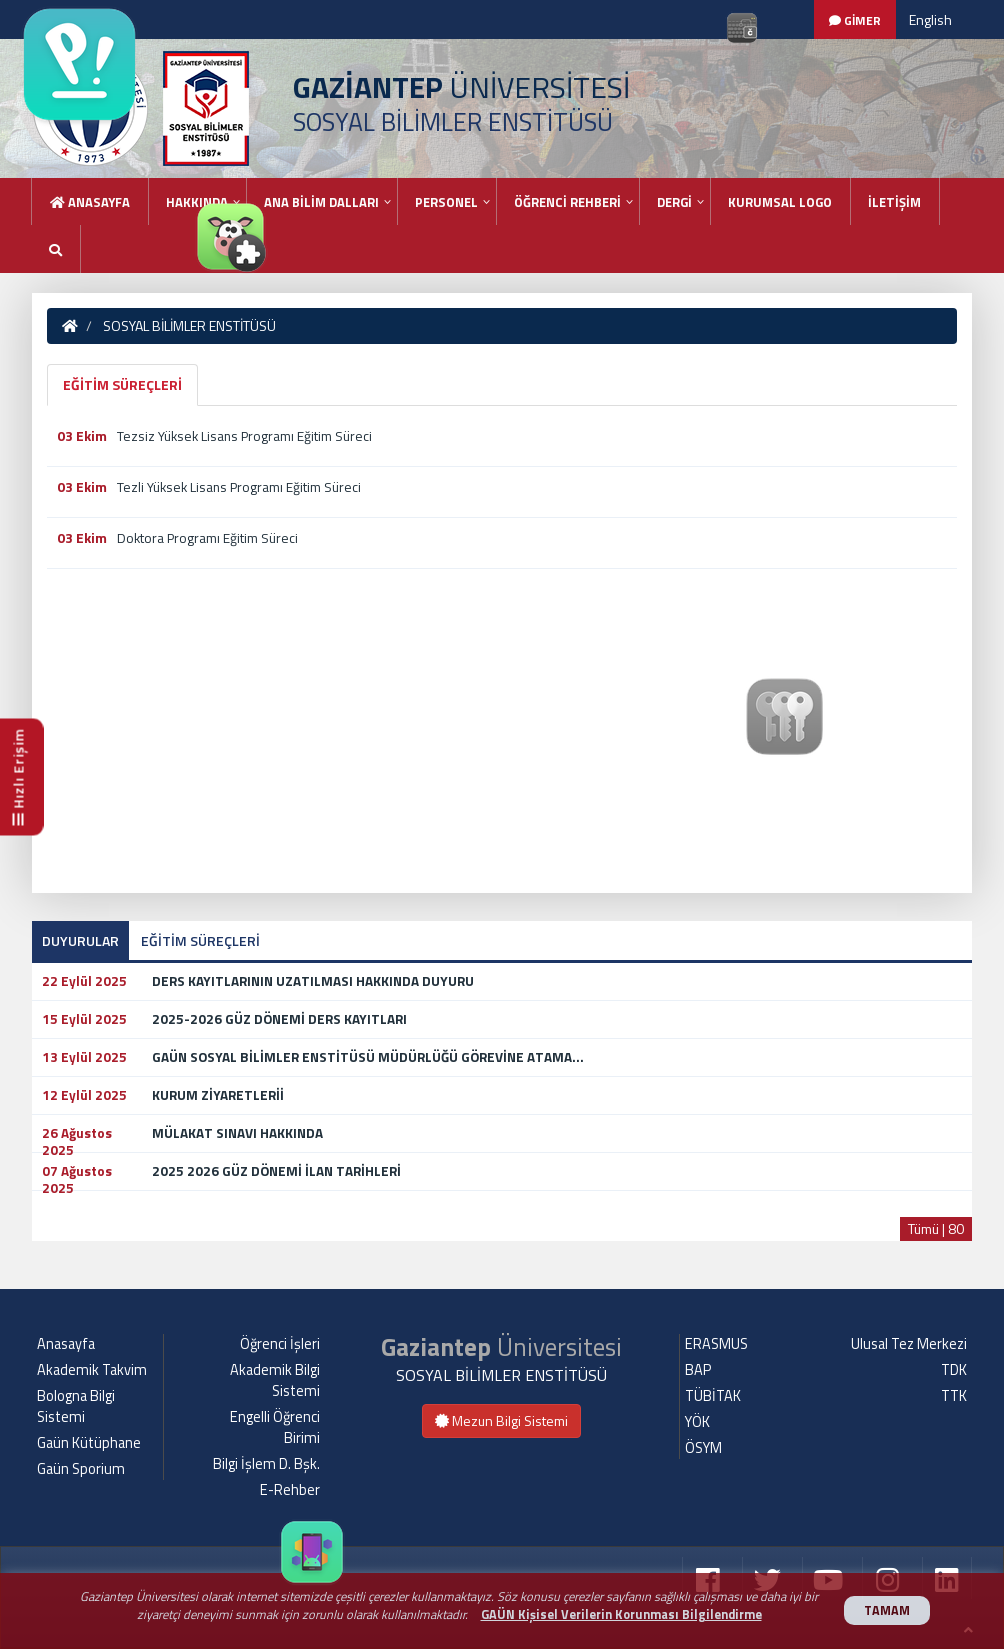 The image size is (1004, 1649). What do you see at coordinates (312, 1552) in the screenshot?
I see `launch guiscrcpy android screen mirroring app` at bounding box center [312, 1552].